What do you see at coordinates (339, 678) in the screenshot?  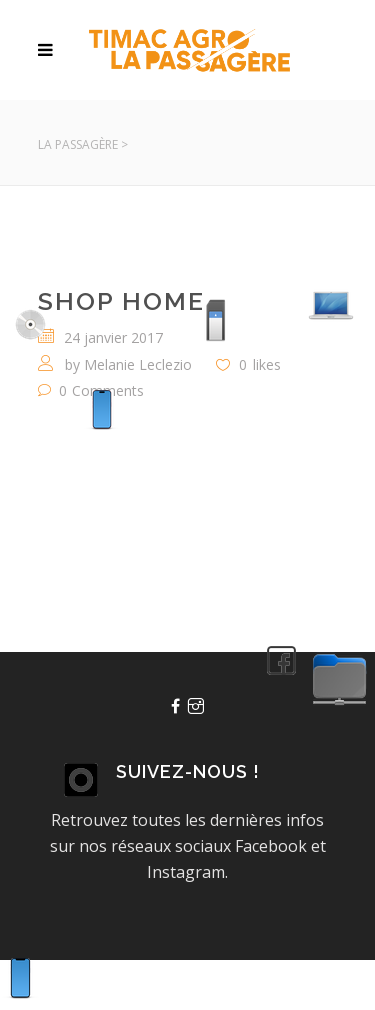 I see `access a remote or network folder` at bounding box center [339, 678].